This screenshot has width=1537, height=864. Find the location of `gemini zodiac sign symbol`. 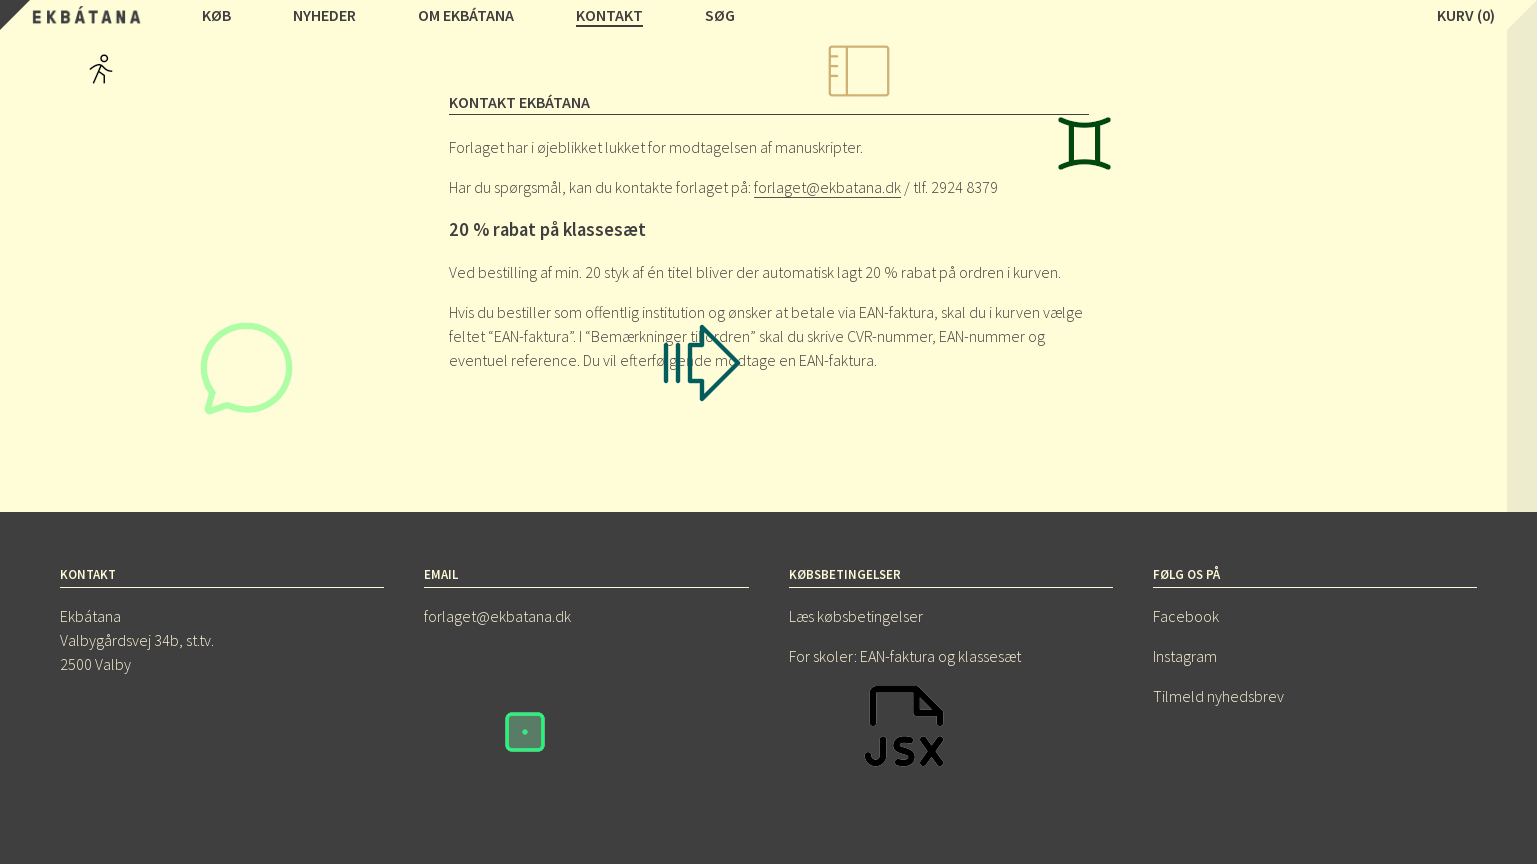

gemini zodiac sign symbol is located at coordinates (1084, 143).